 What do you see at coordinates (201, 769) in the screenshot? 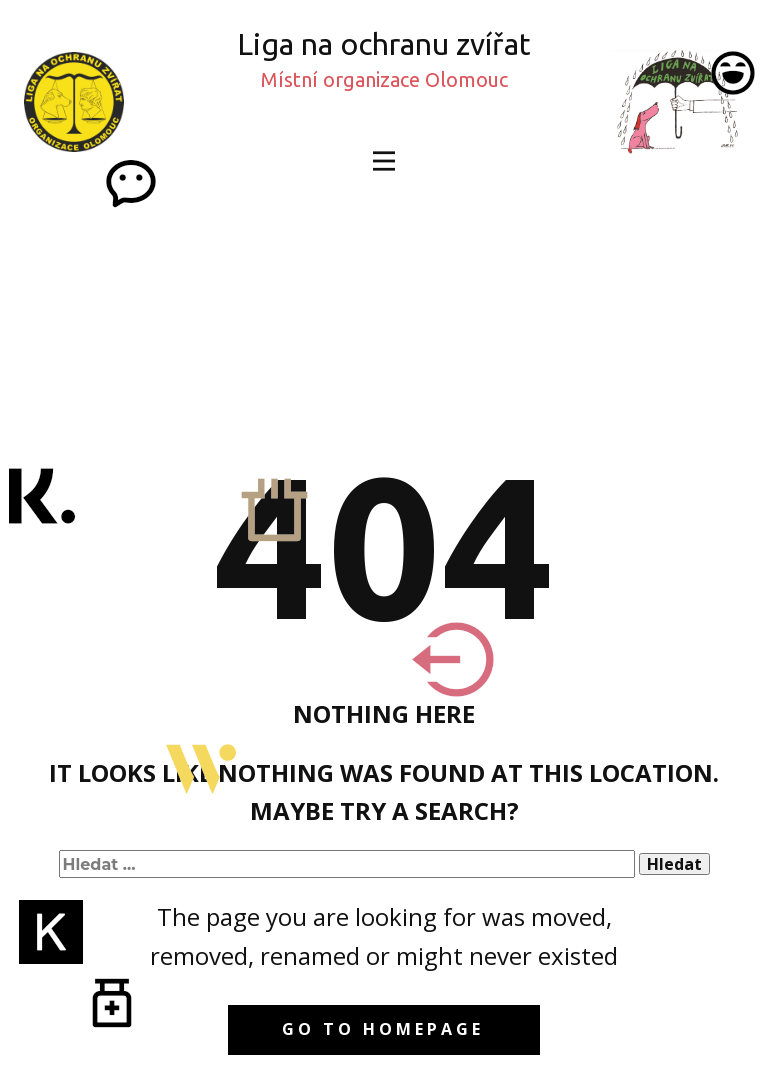
I see `open the Wantedly app` at bounding box center [201, 769].